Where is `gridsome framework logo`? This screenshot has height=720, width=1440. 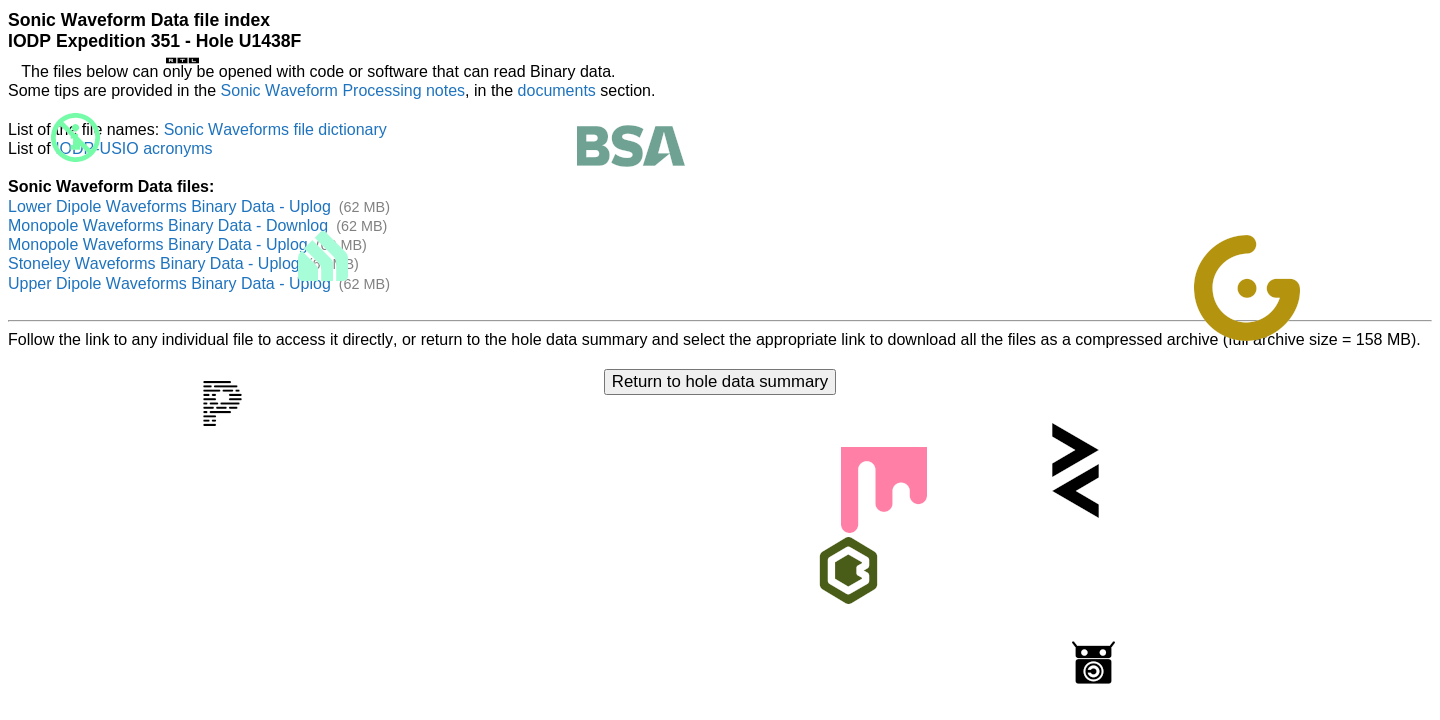
gridsome framework logo is located at coordinates (1247, 288).